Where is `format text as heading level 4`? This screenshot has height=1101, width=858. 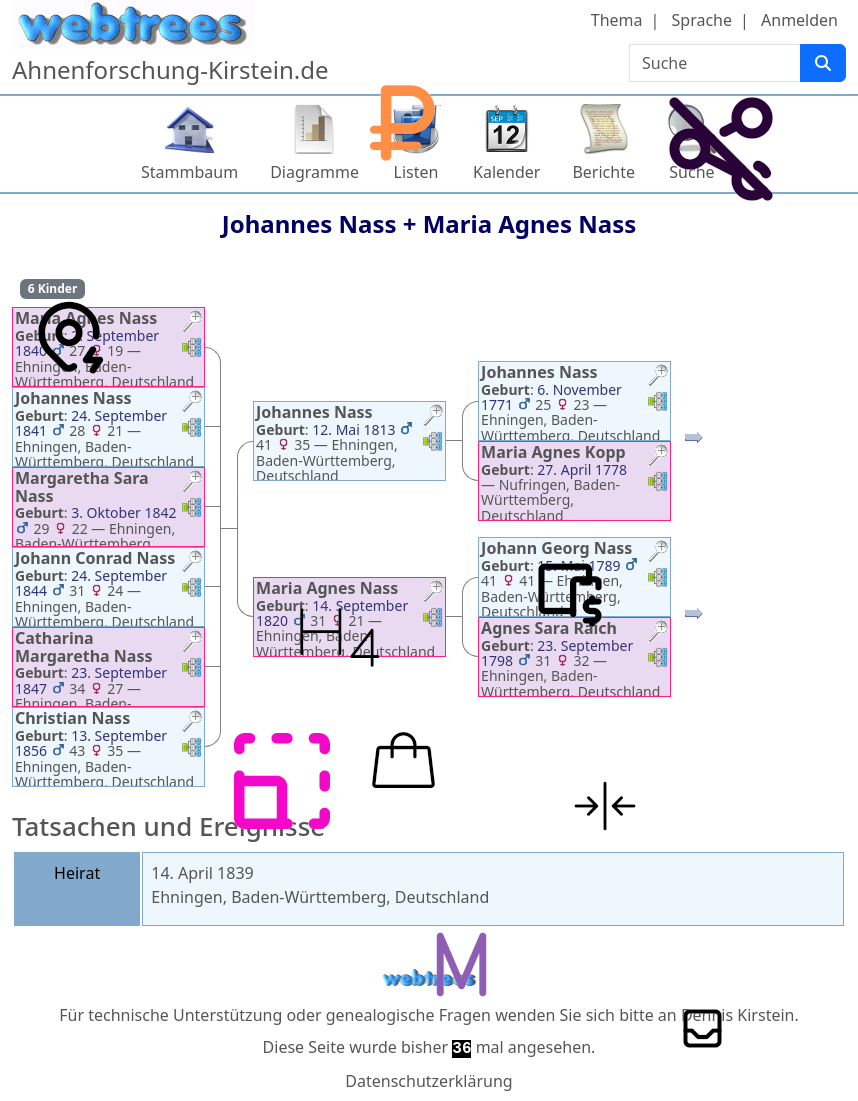
format text as heading level 4 is located at coordinates (334, 636).